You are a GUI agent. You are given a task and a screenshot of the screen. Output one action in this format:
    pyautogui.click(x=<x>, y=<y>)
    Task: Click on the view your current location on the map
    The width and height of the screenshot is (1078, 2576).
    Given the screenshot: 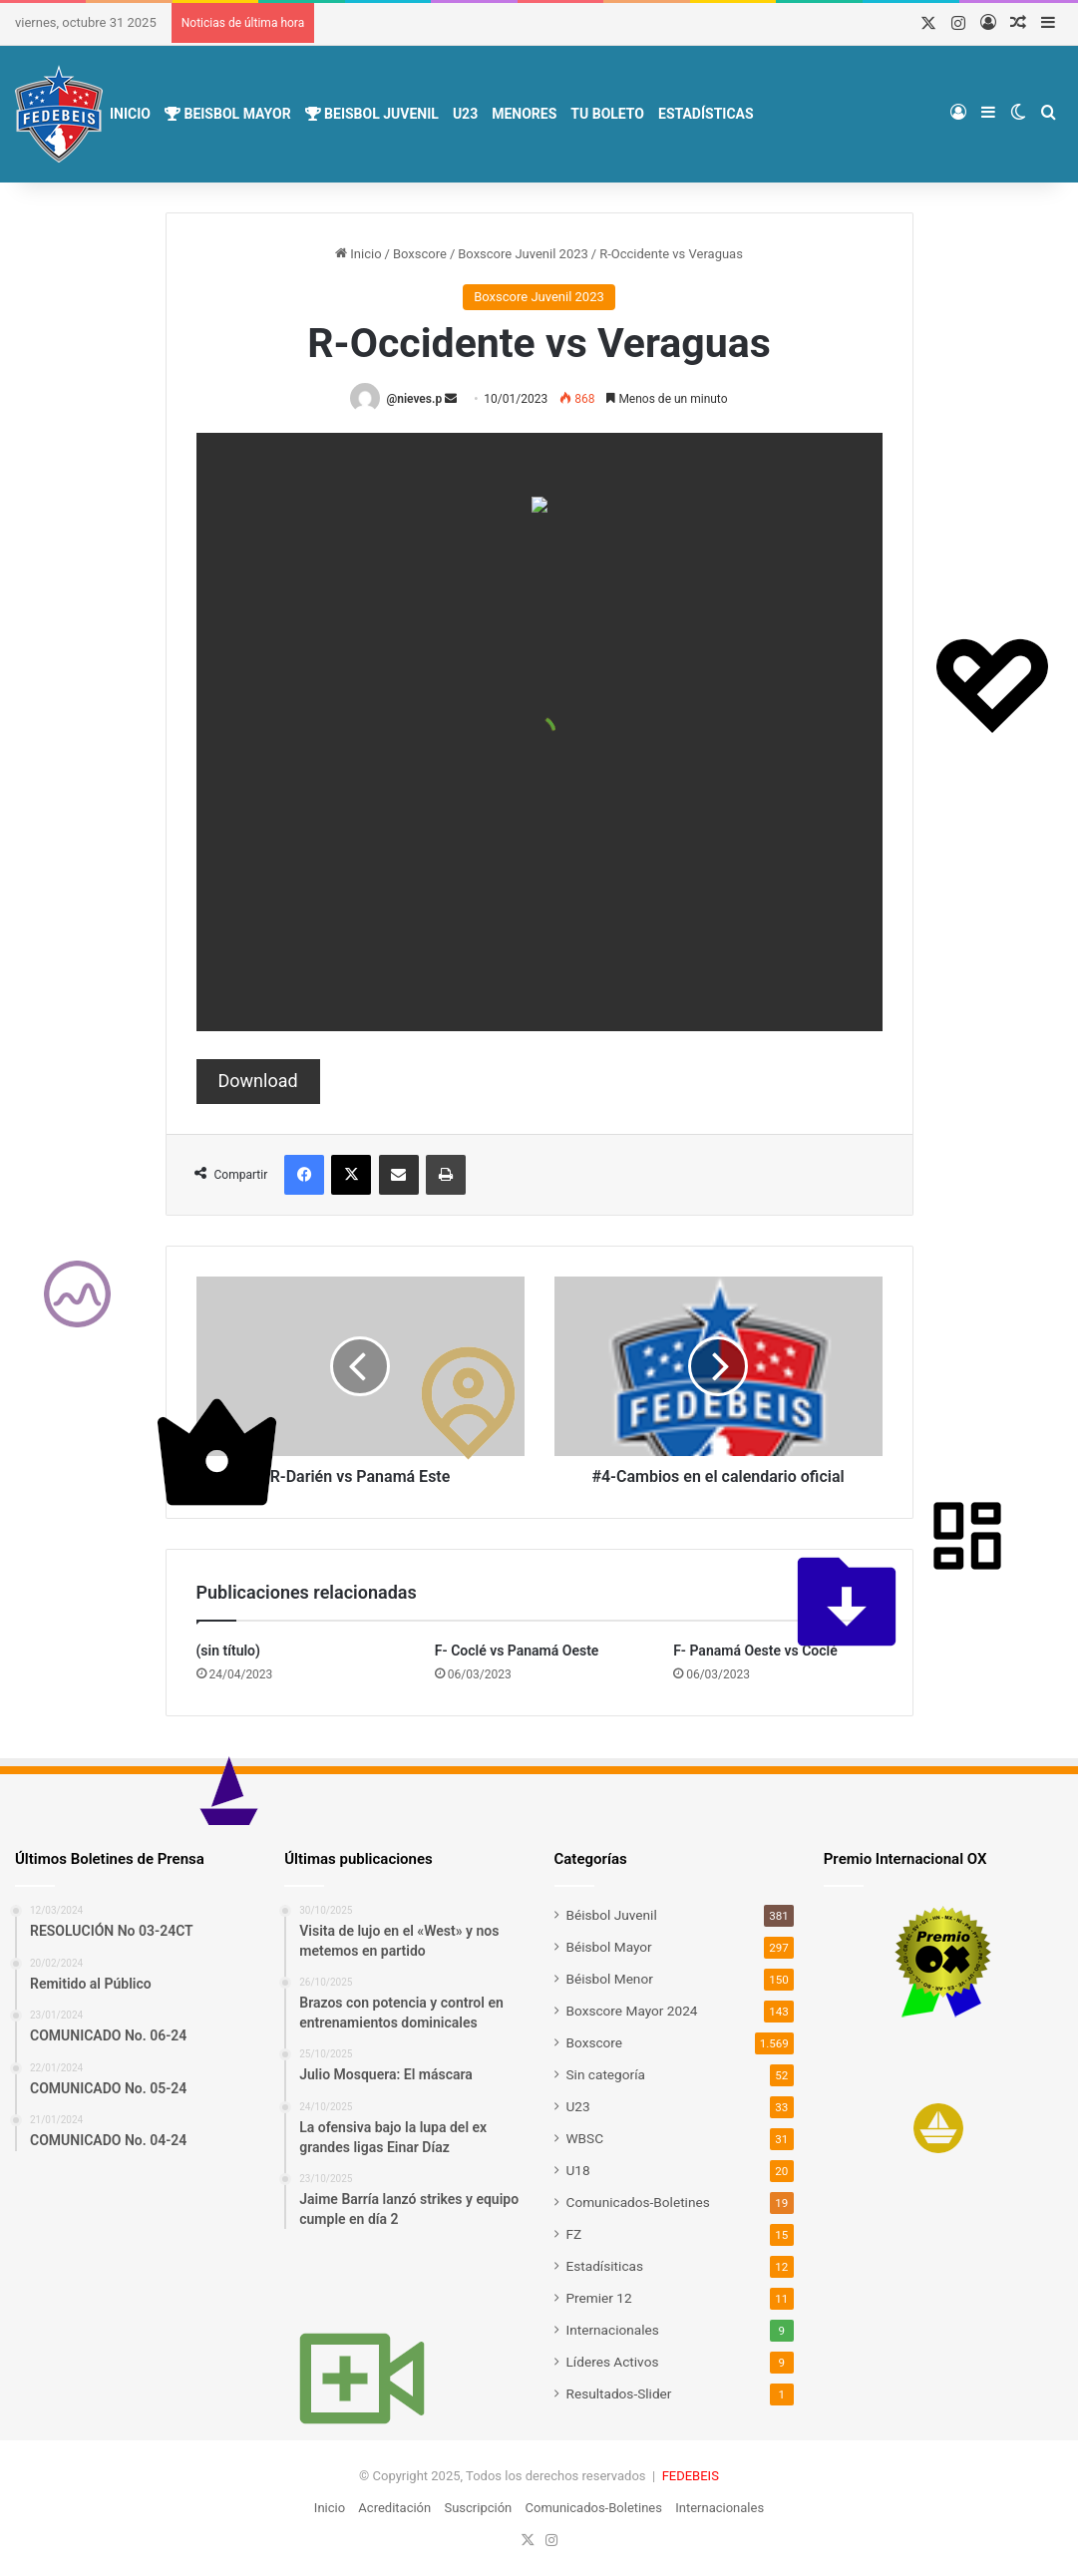 What is the action you would take?
    pyautogui.click(x=468, y=1398)
    